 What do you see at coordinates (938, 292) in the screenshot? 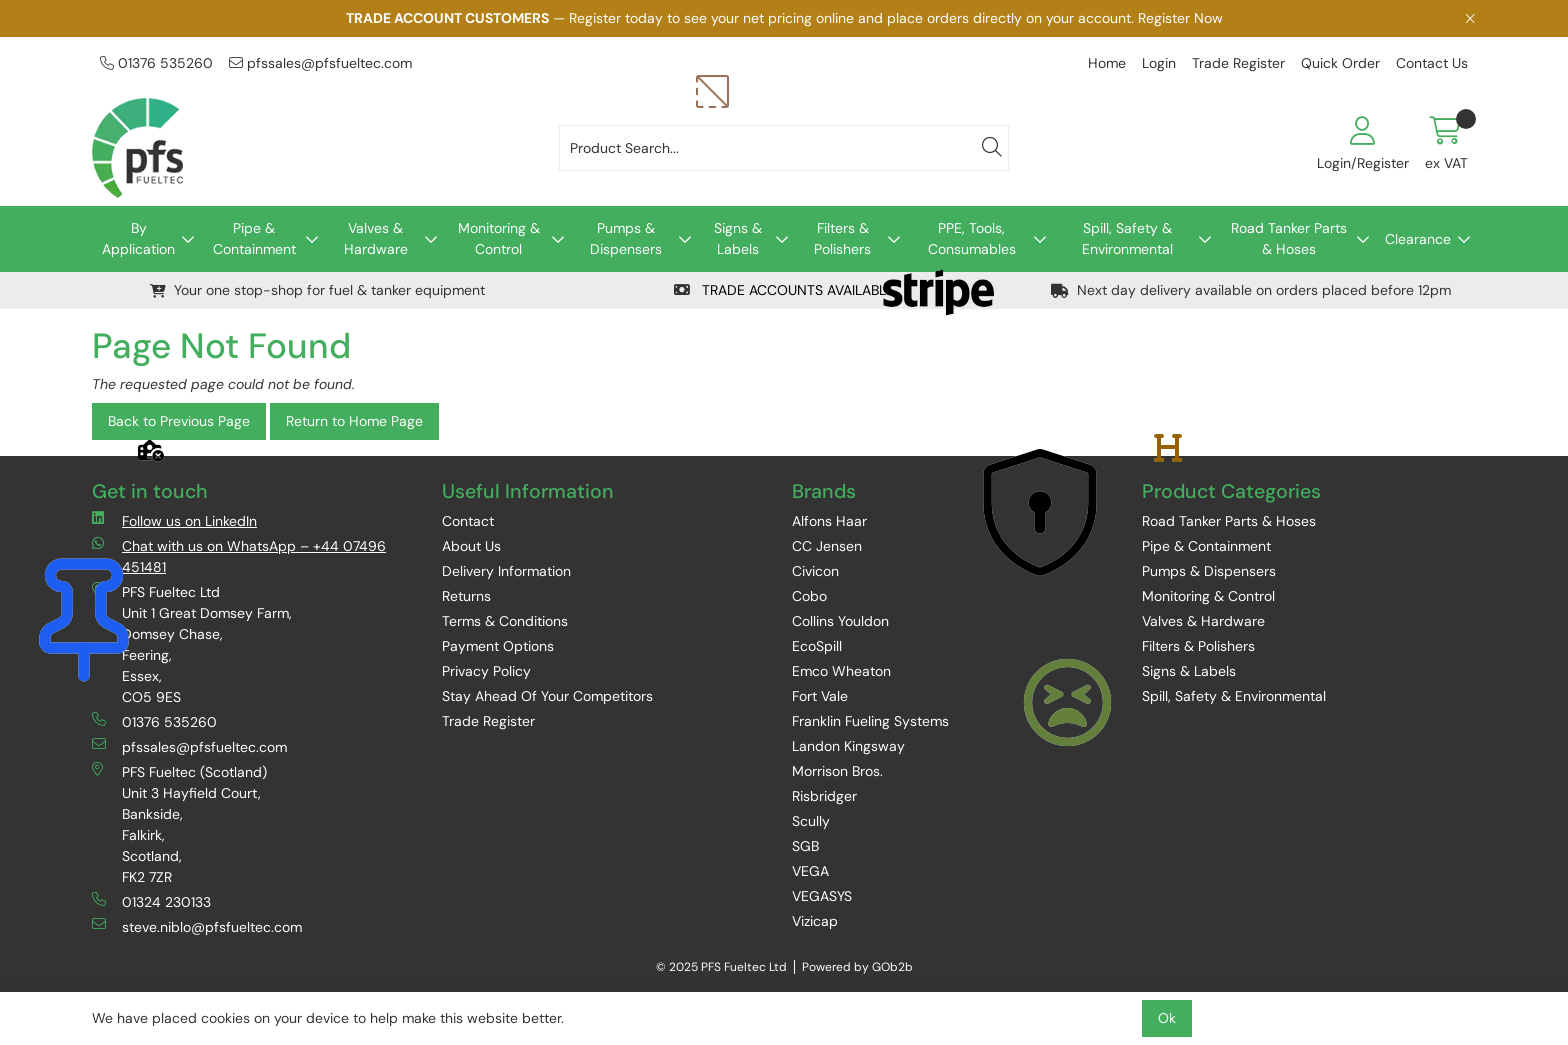
I see `Stripe payment integration` at bounding box center [938, 292].